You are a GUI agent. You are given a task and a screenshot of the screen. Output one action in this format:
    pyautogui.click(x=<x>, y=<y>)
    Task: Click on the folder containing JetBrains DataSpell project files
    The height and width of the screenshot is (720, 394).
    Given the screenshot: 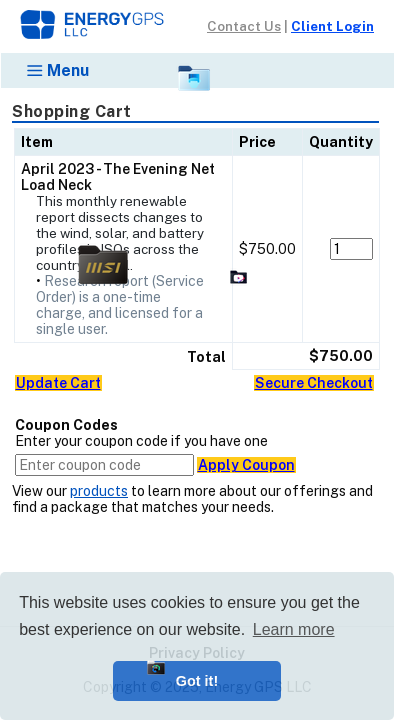 What is the action you would take?
    pyautogui.click(x=156, y=668)
    